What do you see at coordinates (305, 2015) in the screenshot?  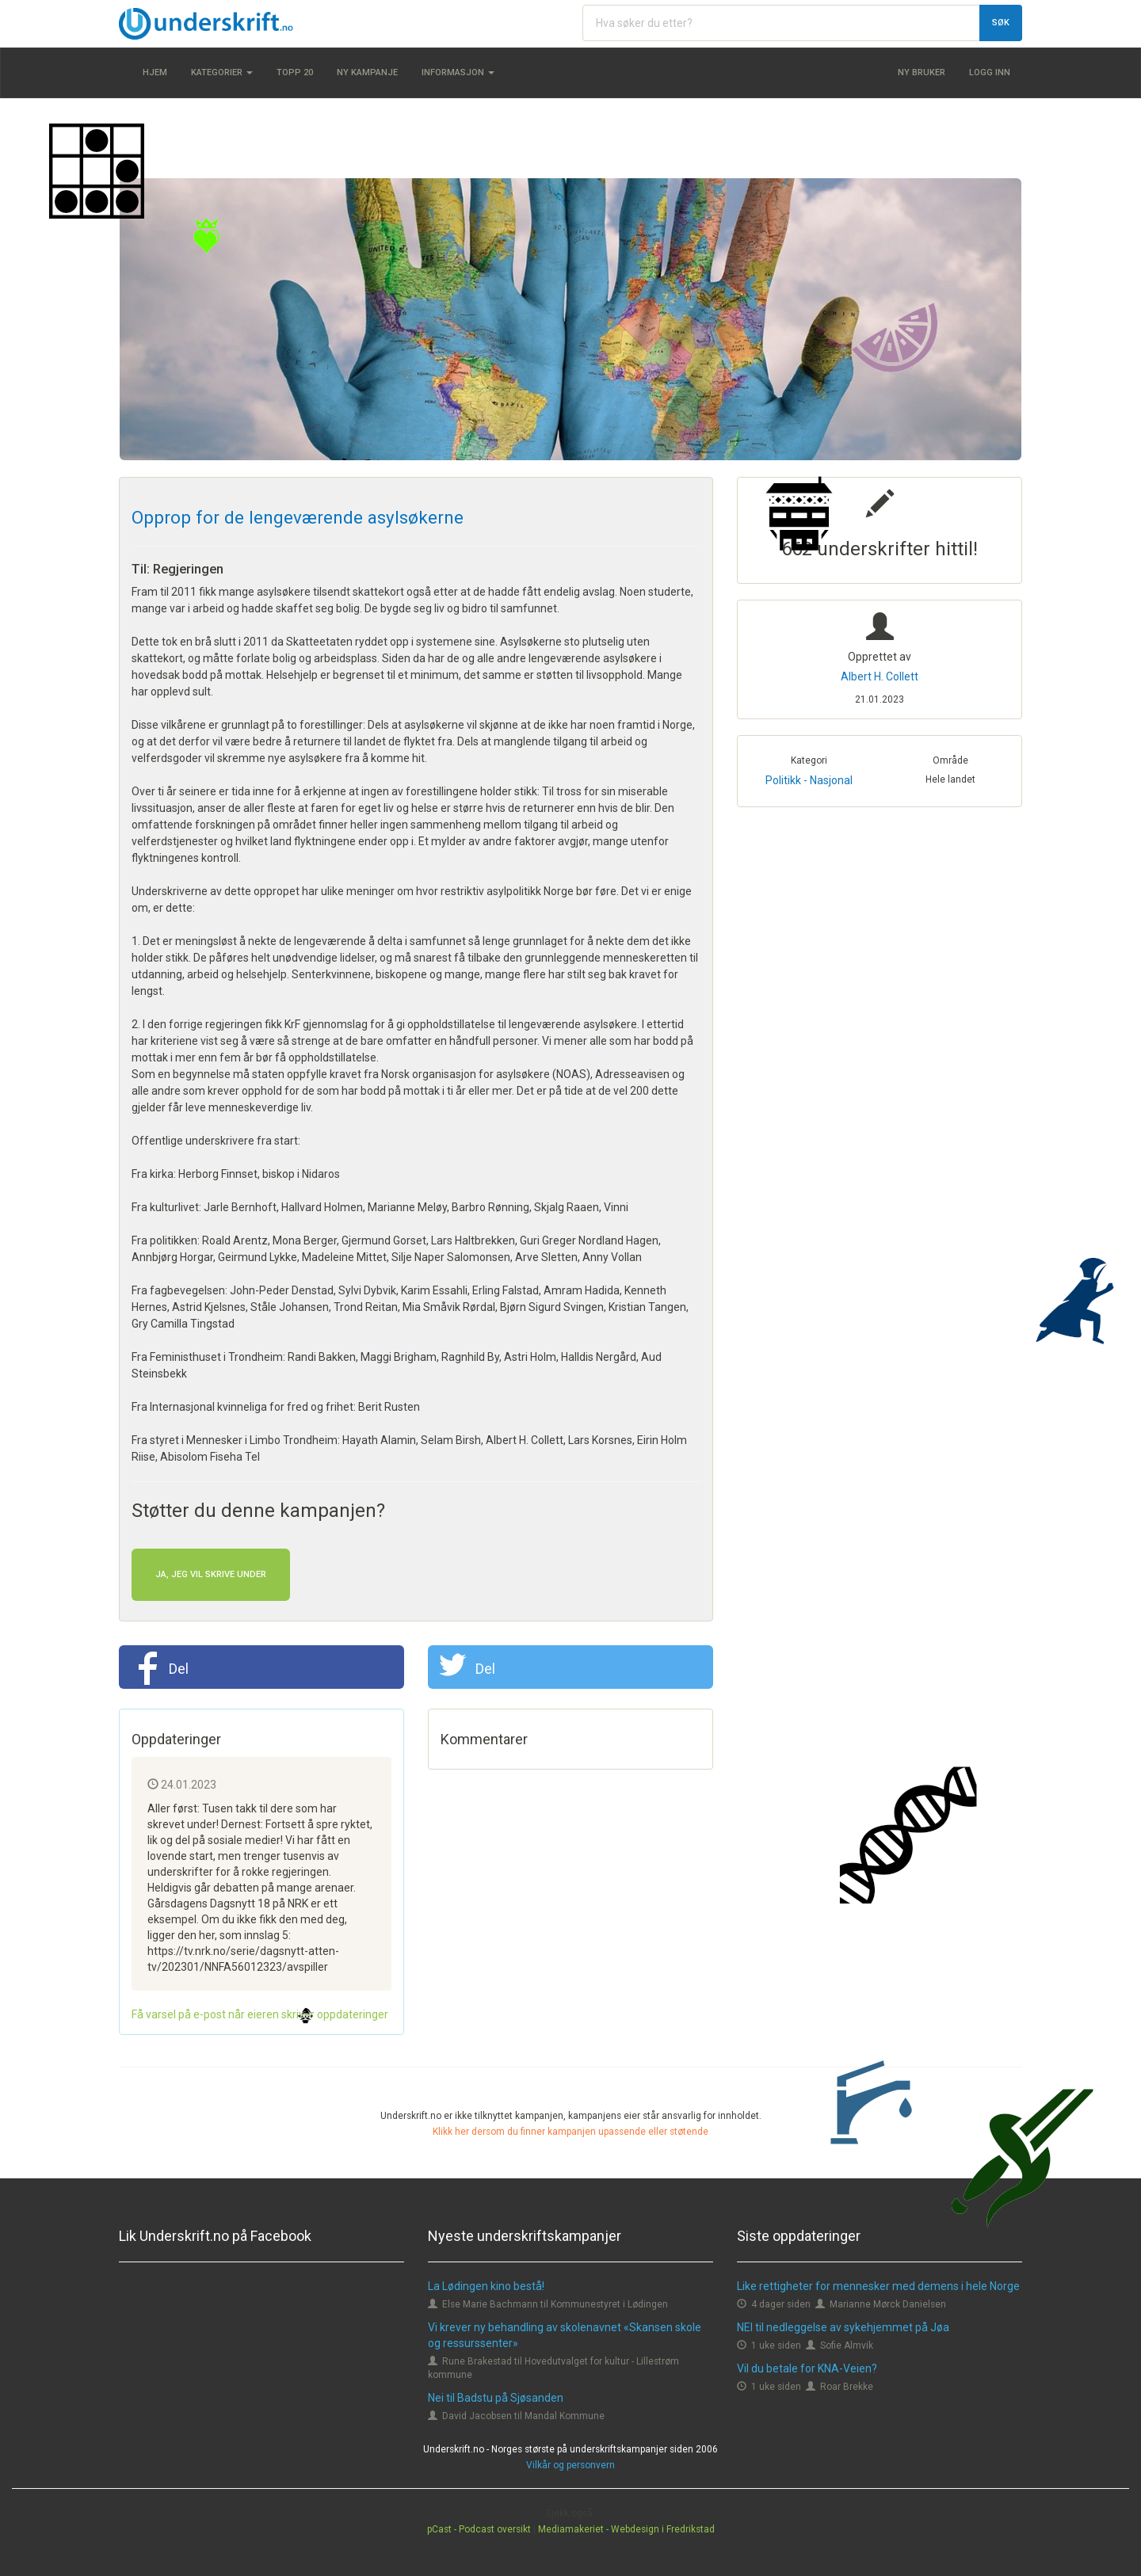 I see `access wizard or mage character class` at bounding box center [305, 2015].